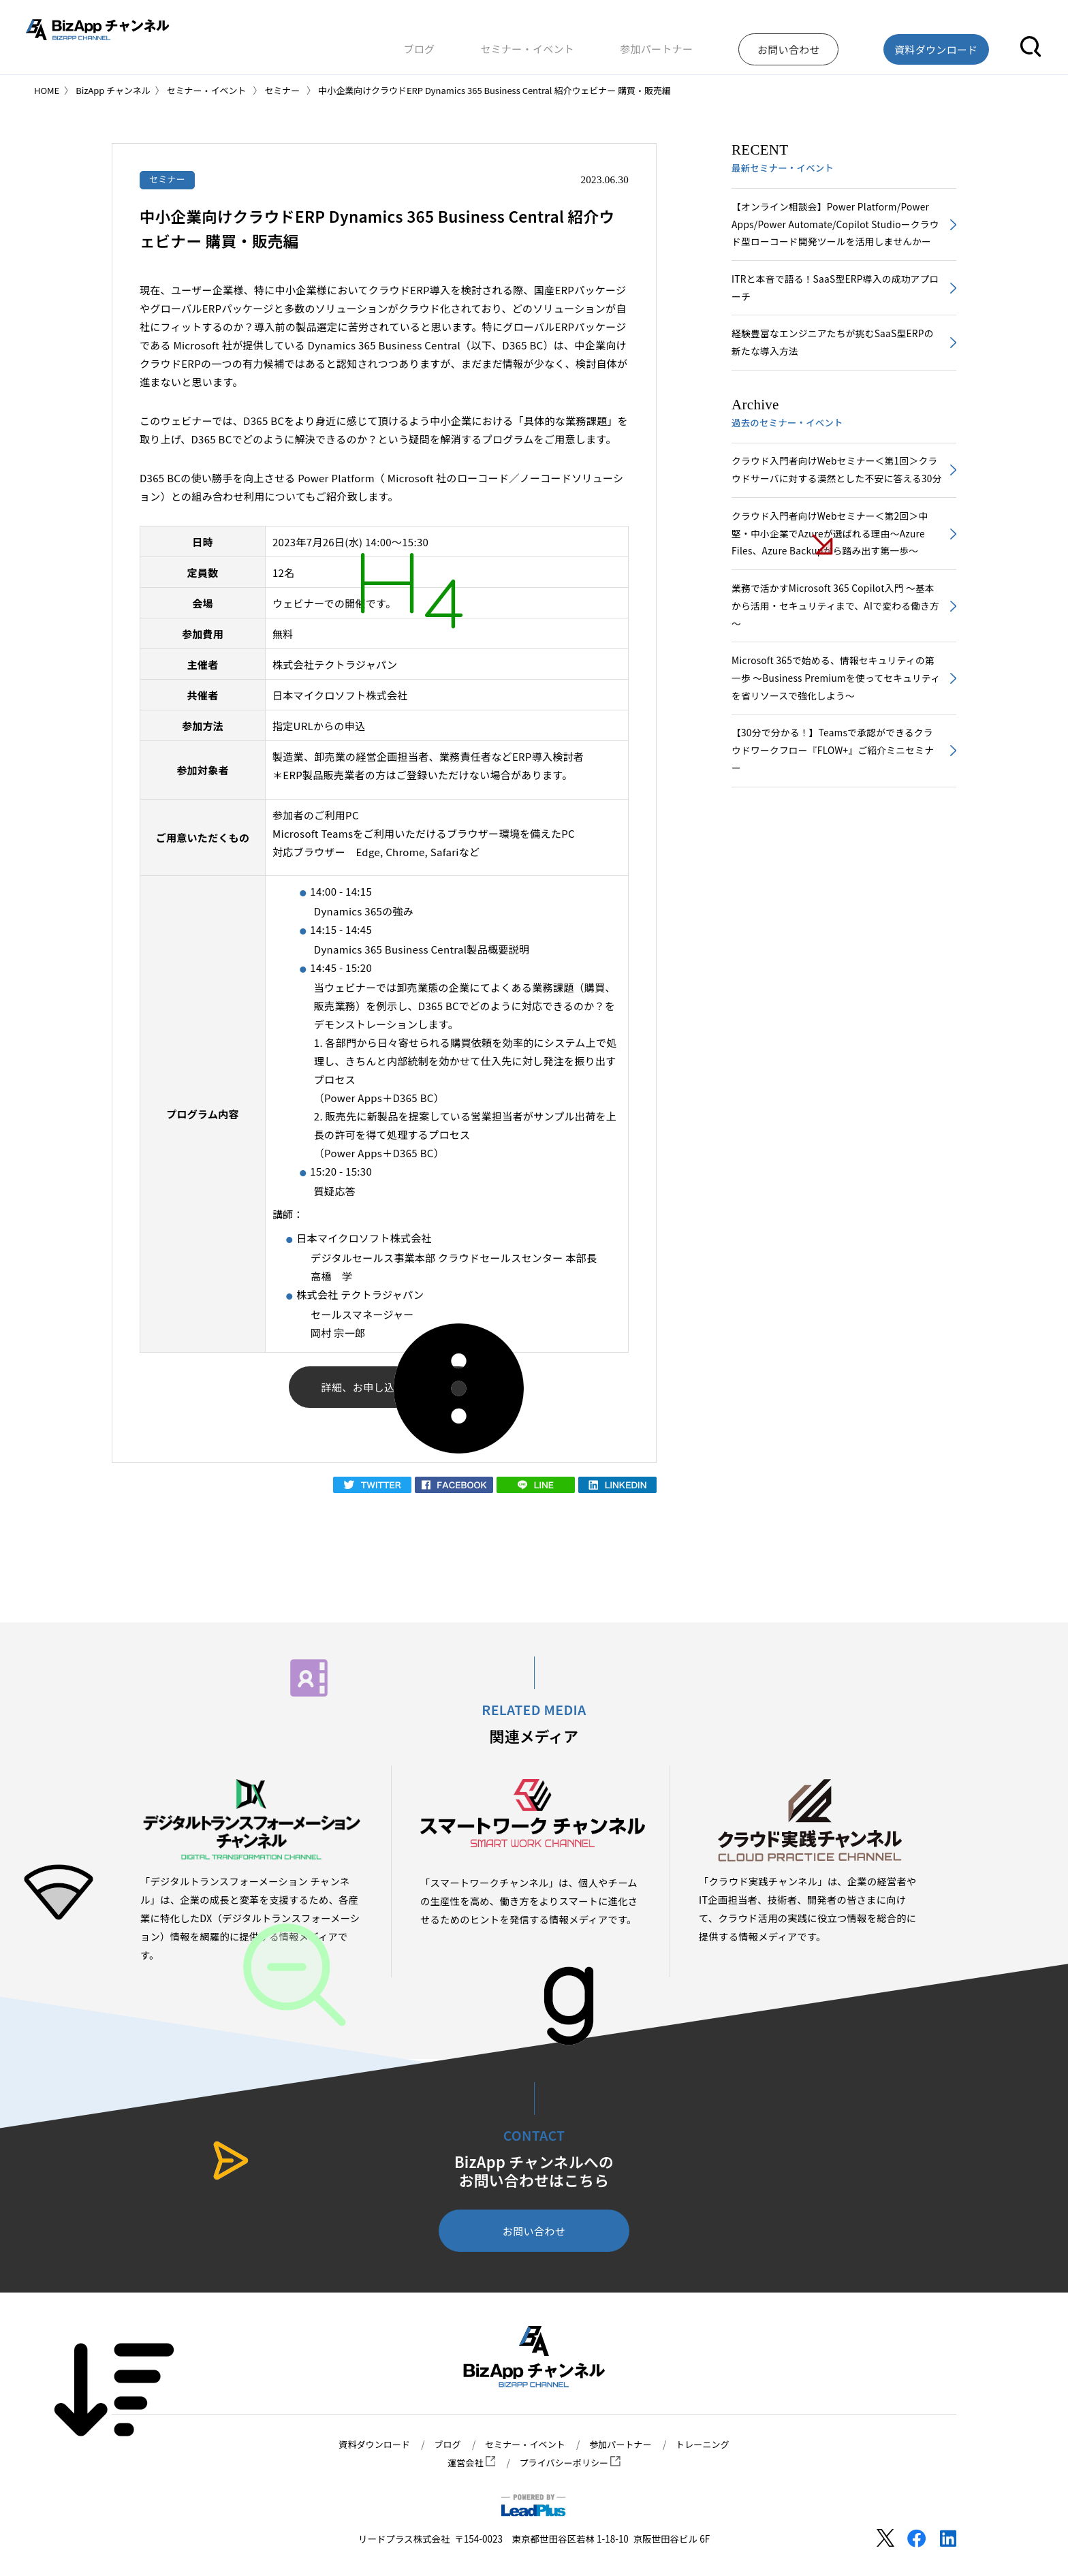 The image size is (1068, 2576). Describe the element at coordinates (294, 1975) in the screenshot. I see `zoom out of the current view` at that location.